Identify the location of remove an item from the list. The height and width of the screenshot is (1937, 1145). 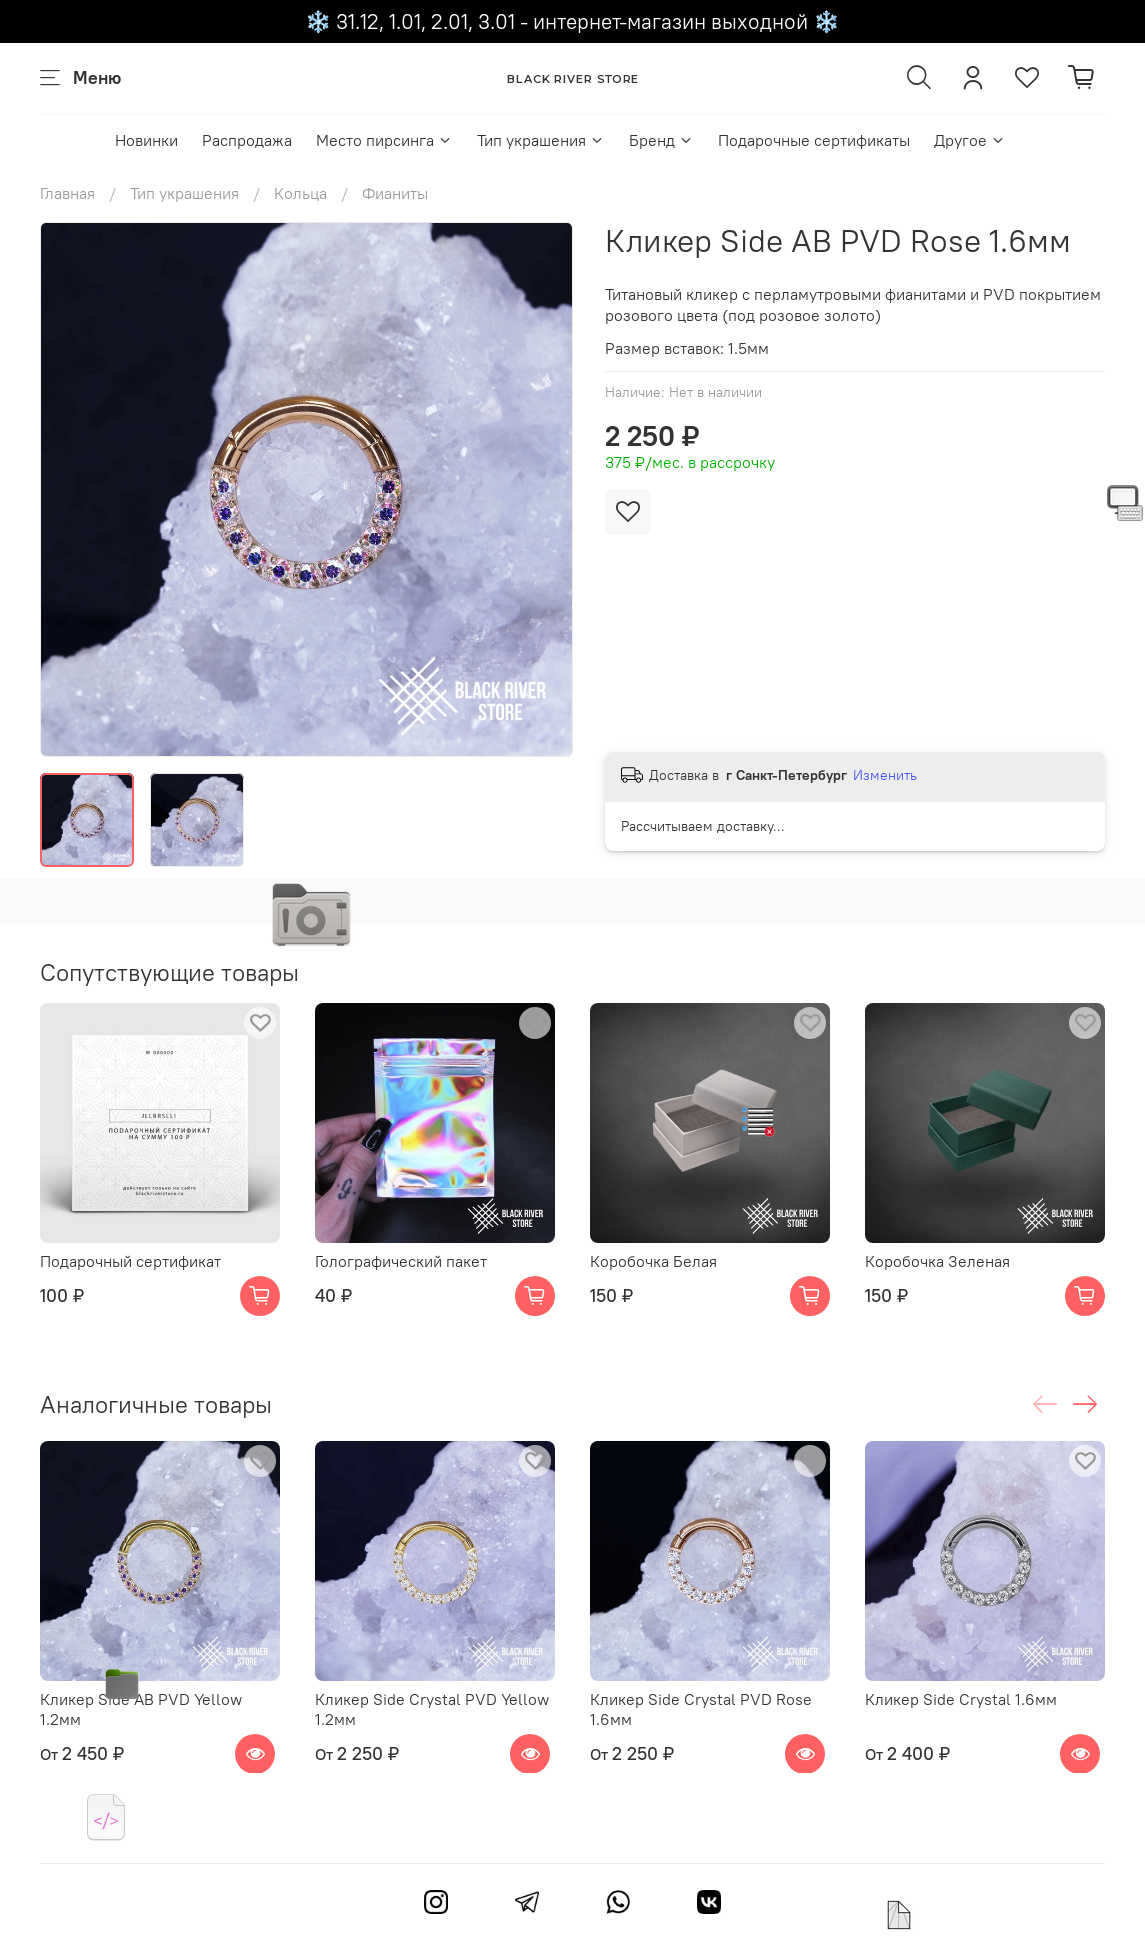
(757, 1120).